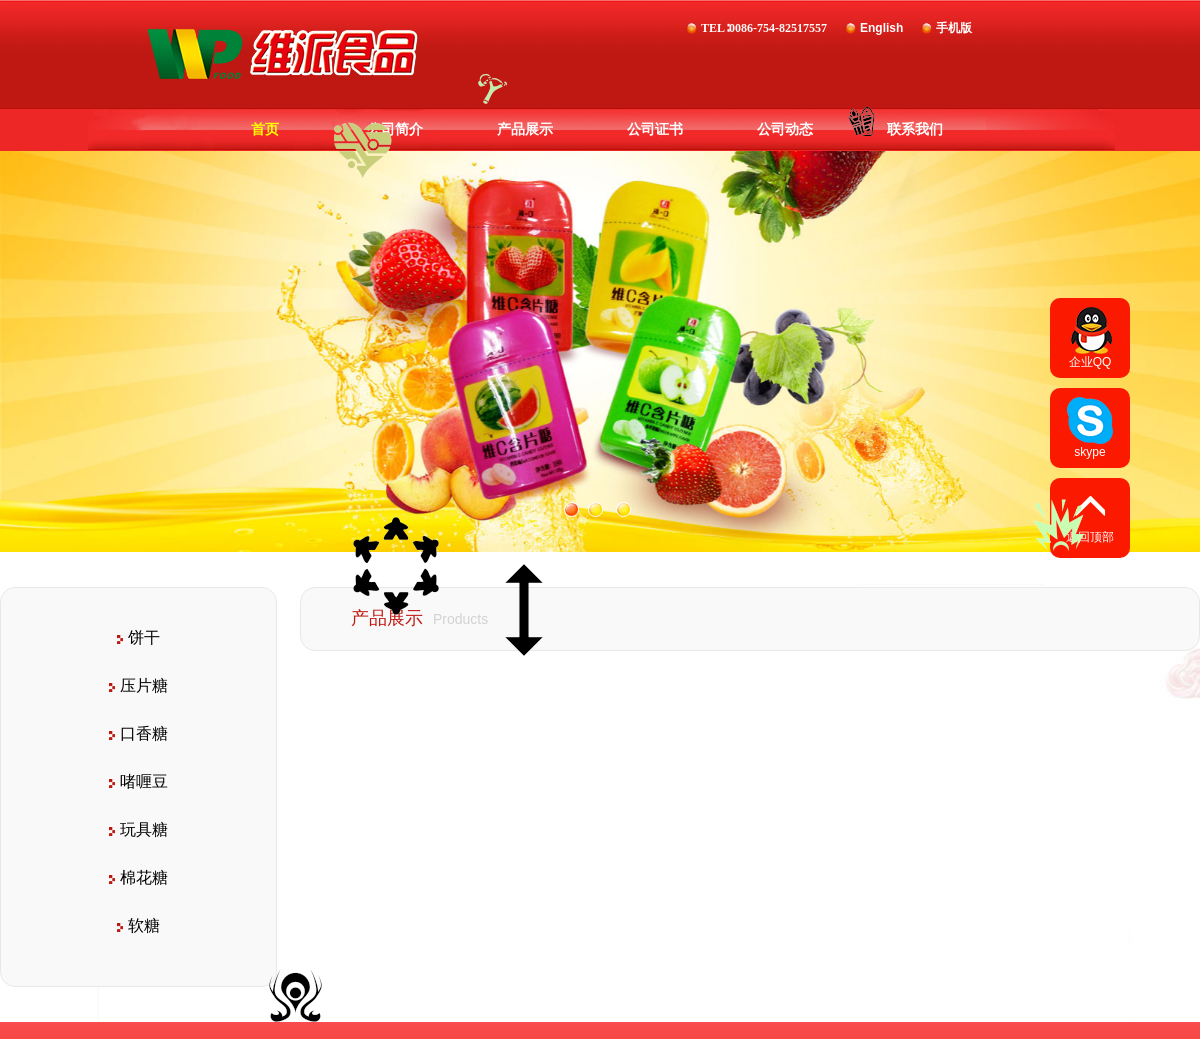 The image size is (1200, 1039). I want to click on flip image or object vertically, so click(524, 610).